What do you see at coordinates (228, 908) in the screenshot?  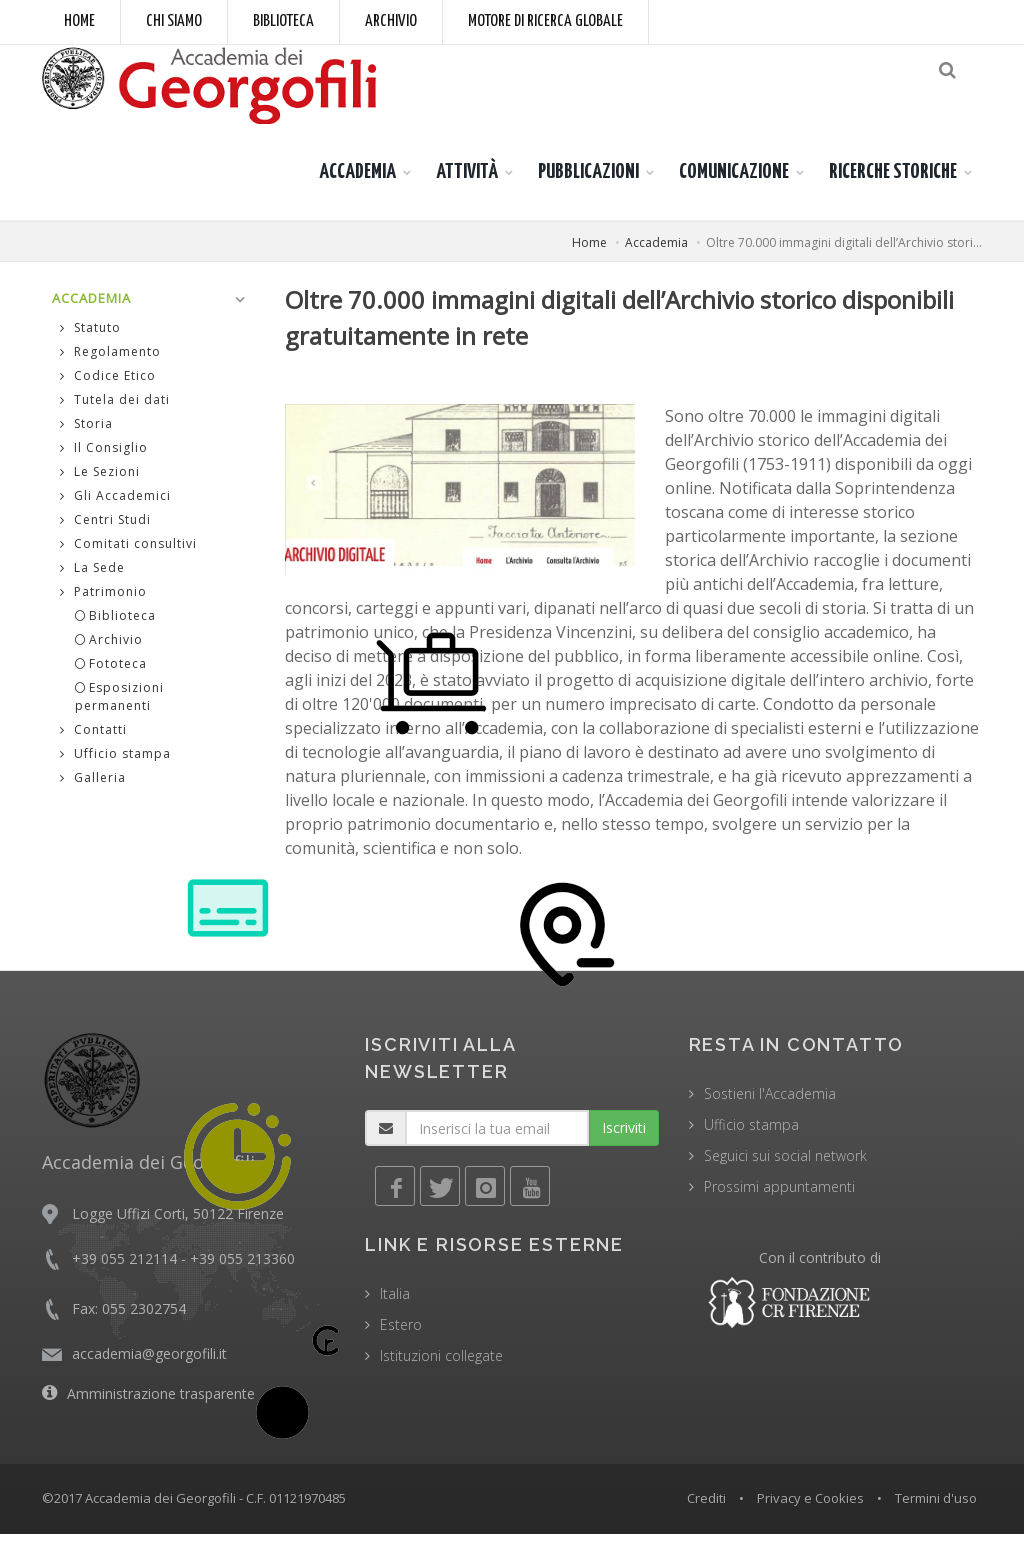 I see `enable subtitles or closed captions` at bounding box center [228, 908].